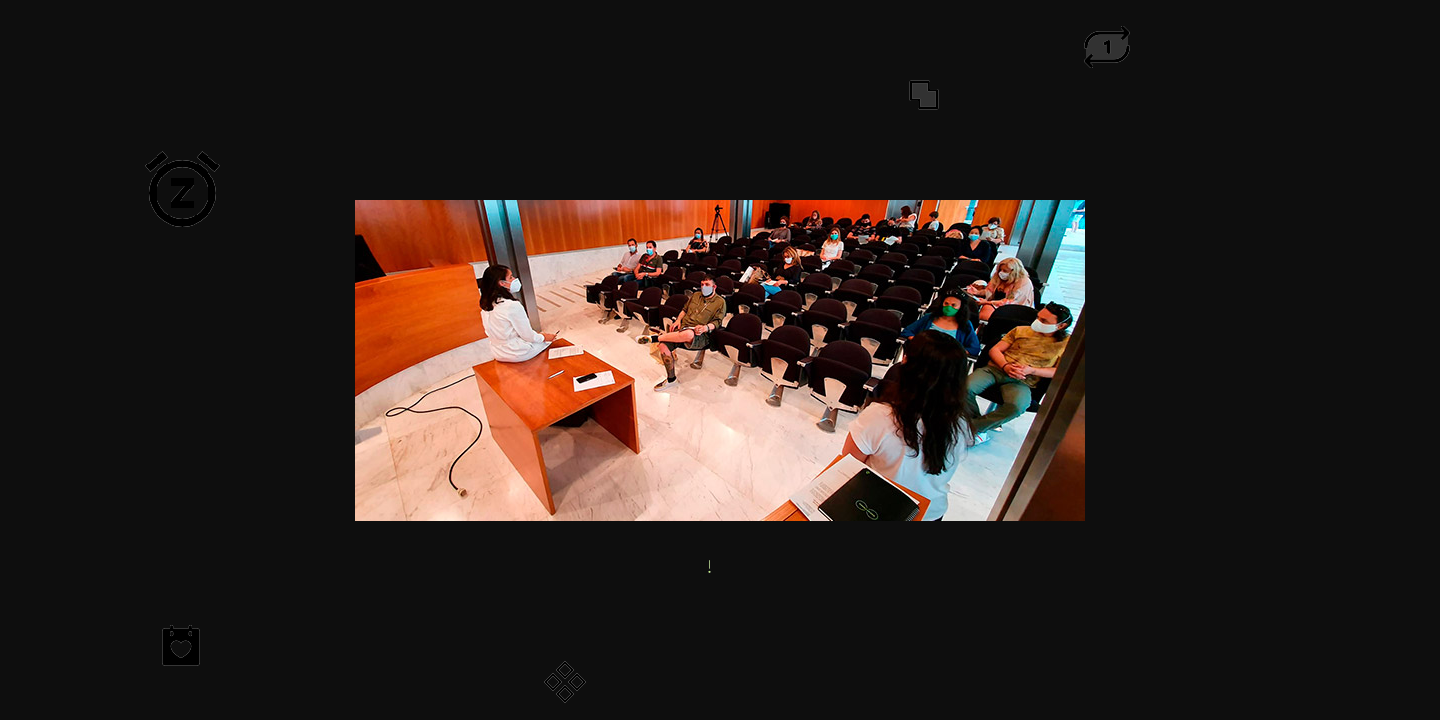 Image resolution: width=1440 pixels, height=720 pixels. I want to click on merge or combine selected objects, so click(924, 95).